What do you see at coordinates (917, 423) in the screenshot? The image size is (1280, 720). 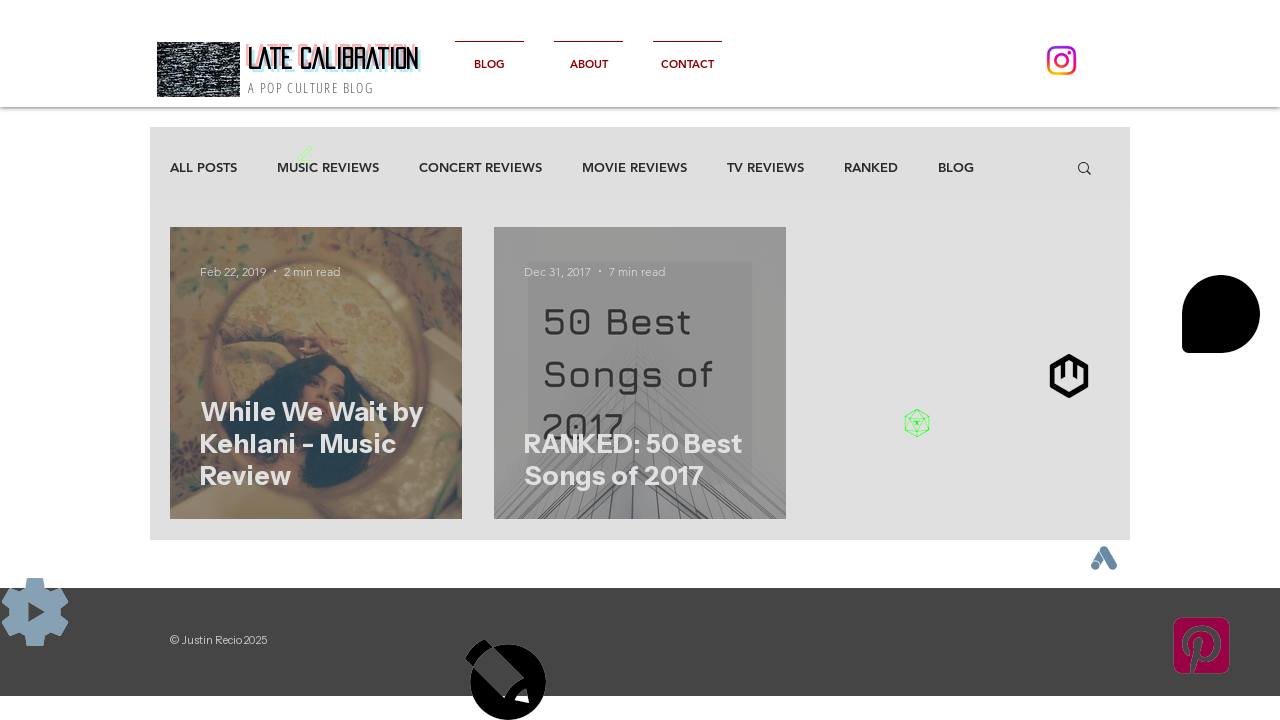 I see `launch Foundry Virtual Tabletop application` at bounding box center [917, 423].